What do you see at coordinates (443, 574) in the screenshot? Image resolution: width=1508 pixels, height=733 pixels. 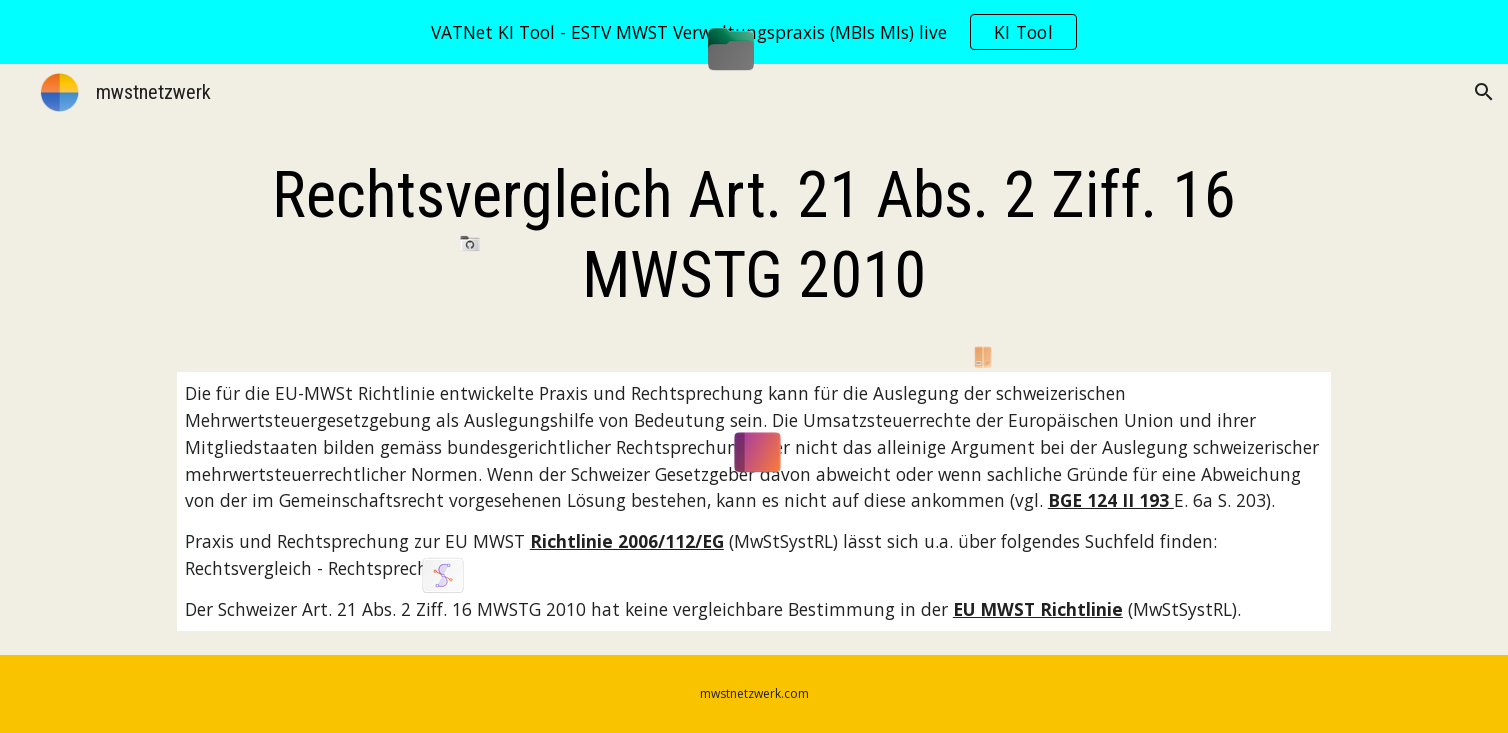 I see `an SVG vector image file` at bounding box center [443, 574].